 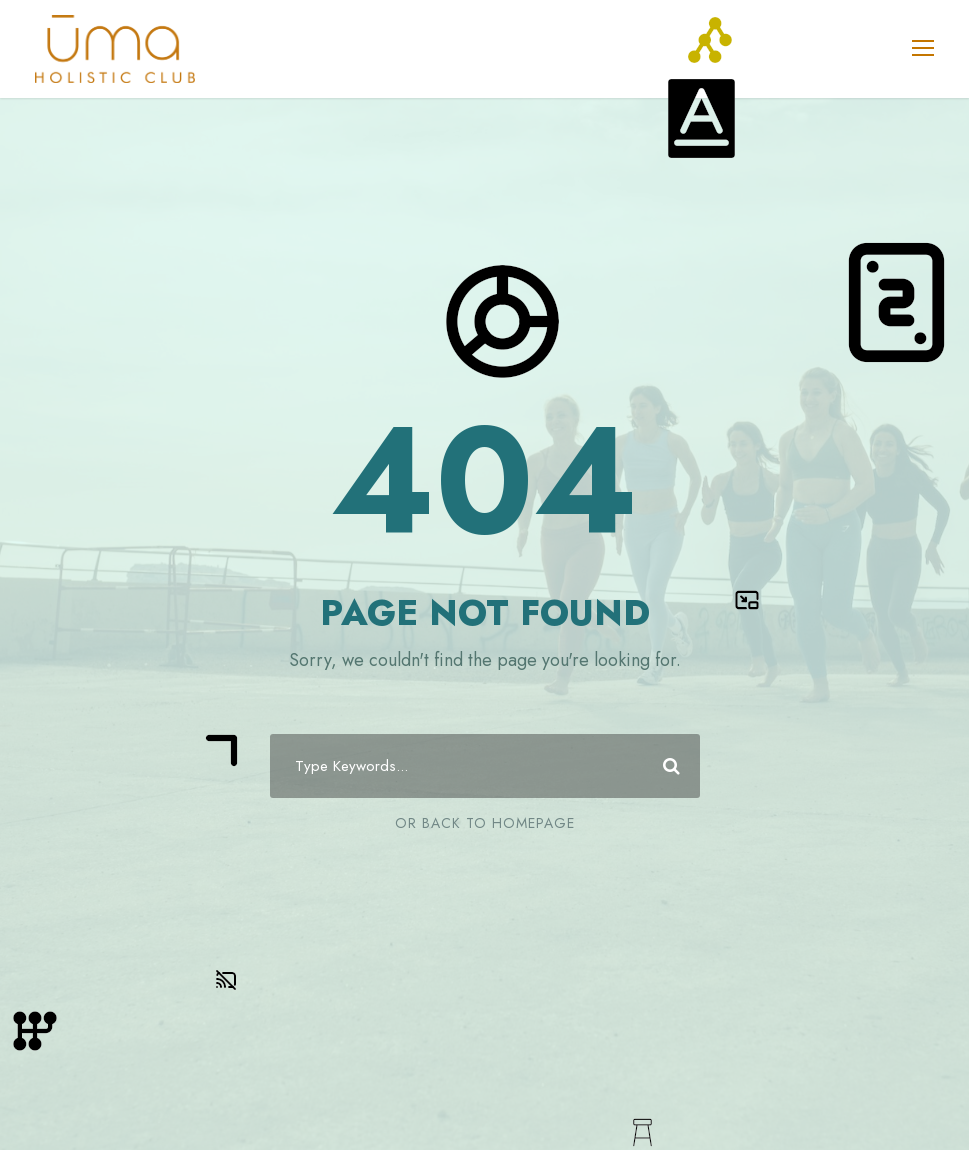 What do you see at coordinates (502, 321) in the screenshot?
I see `view analytics or statistics breakdown` at bounding box center [502, 321].